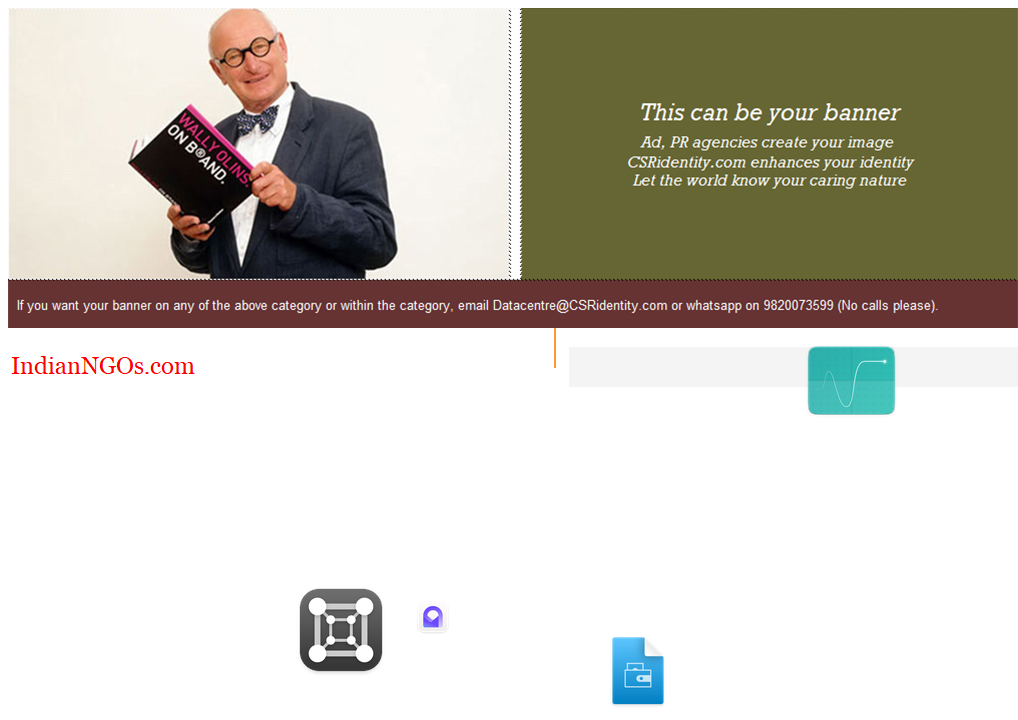  What do you see at coordinates (638, 672) in the screenshot?
I see `apple wallet pass file` at bounding box center [638, 672].